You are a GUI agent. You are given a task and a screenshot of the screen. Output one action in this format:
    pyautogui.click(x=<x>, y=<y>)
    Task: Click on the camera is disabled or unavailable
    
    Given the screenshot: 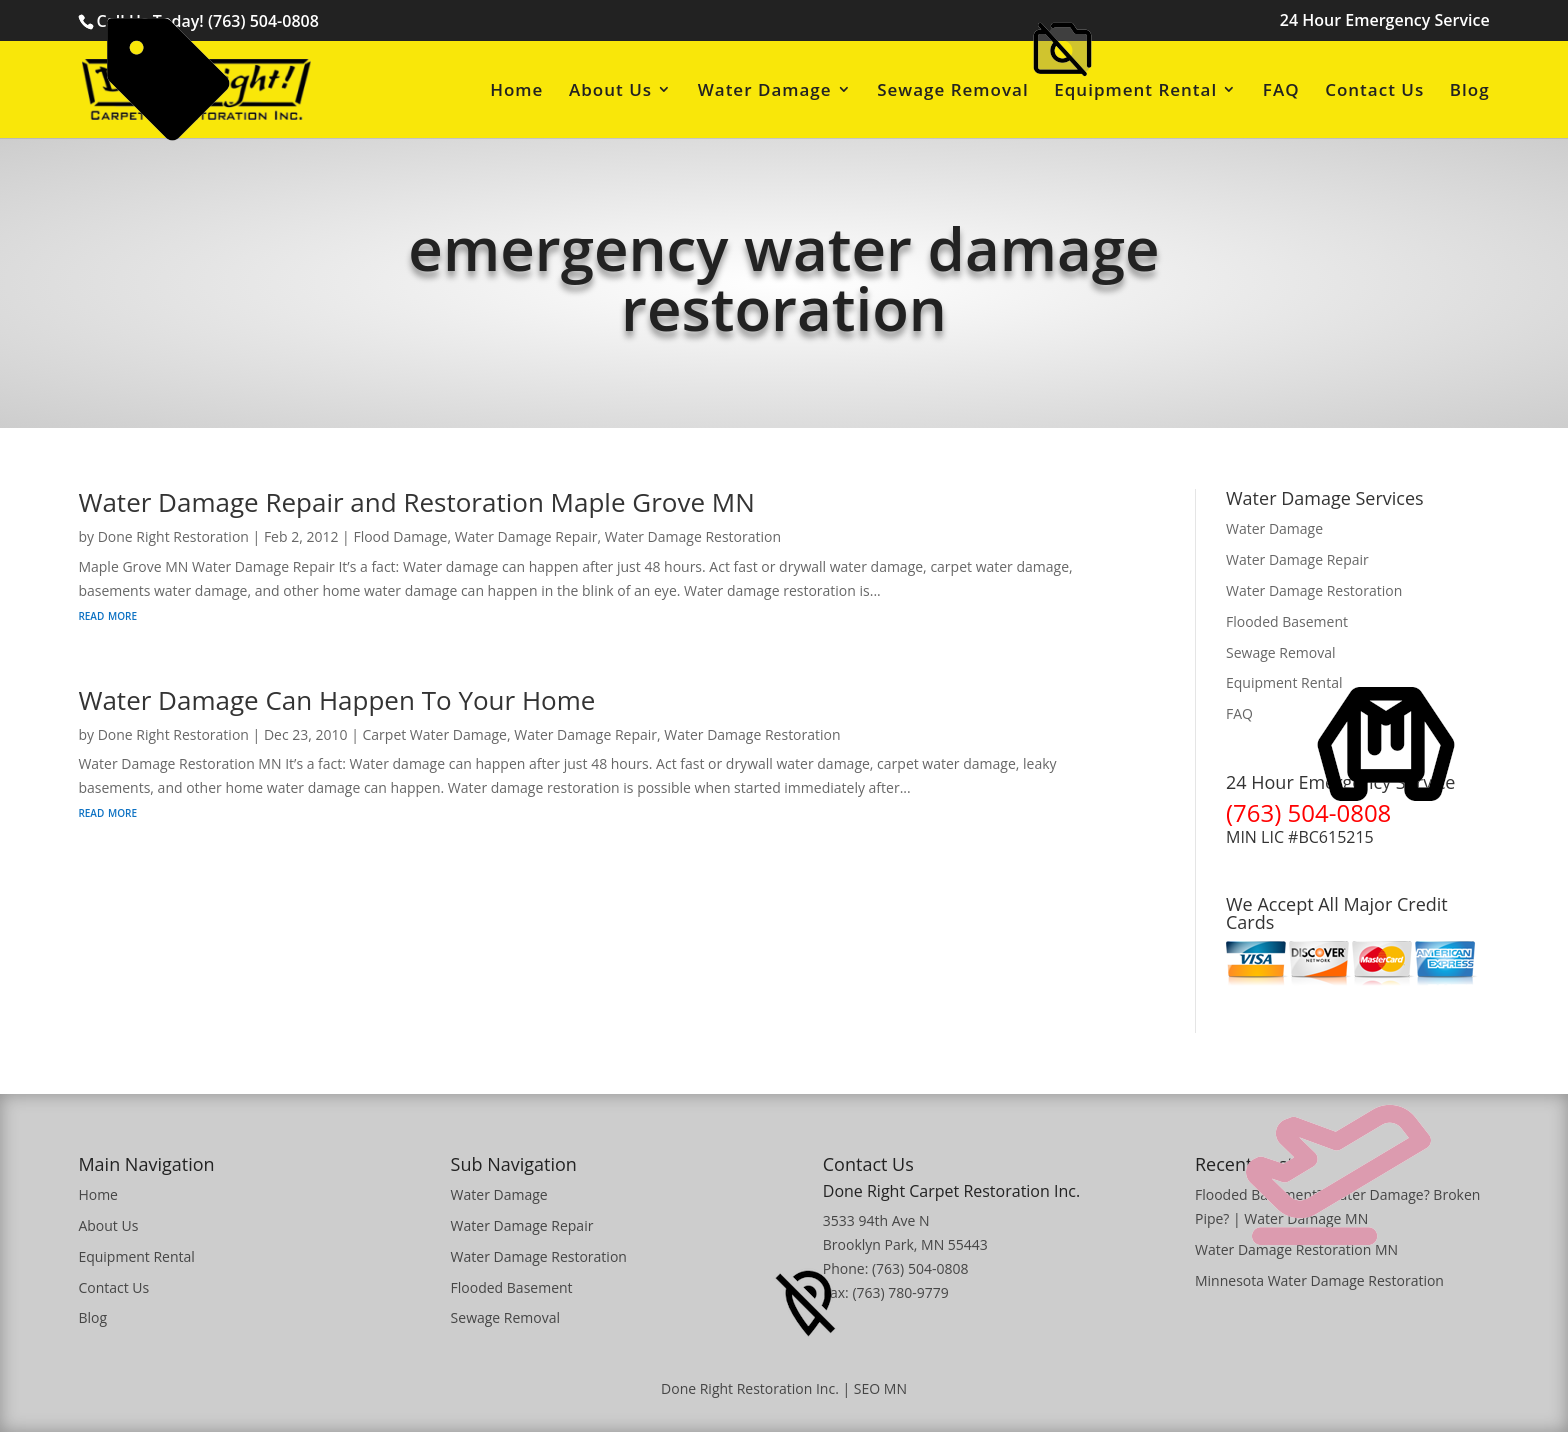 What is the action you would take?
    pyautogui.click(x=1062, y=49)
    